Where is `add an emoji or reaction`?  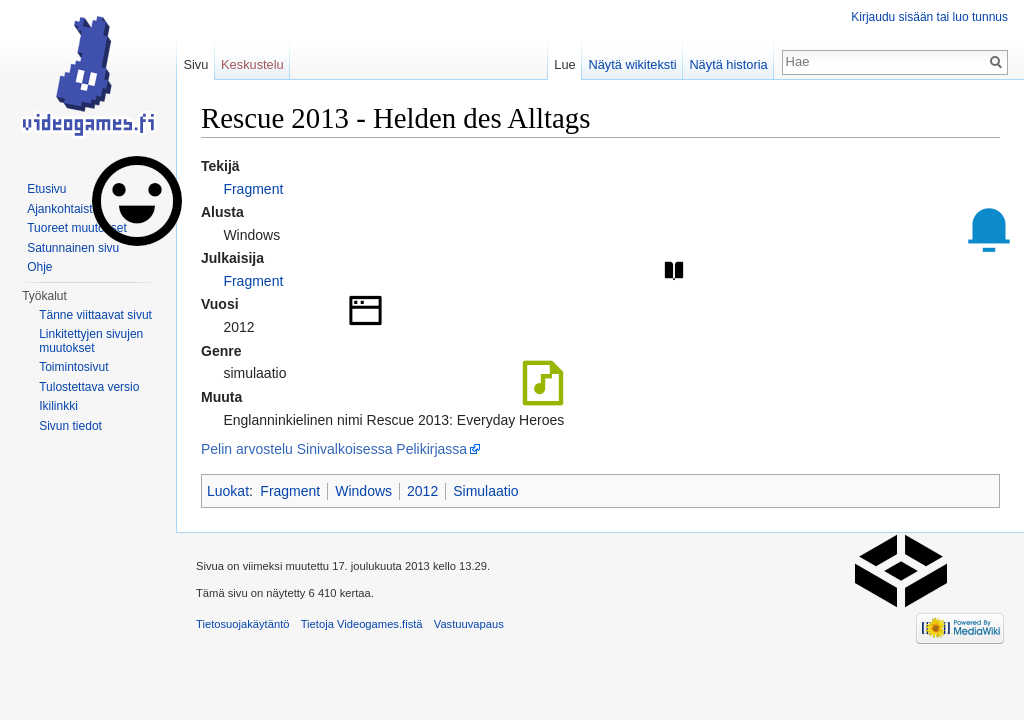
add an emoji or reaction is located at coordinates (137, 201).